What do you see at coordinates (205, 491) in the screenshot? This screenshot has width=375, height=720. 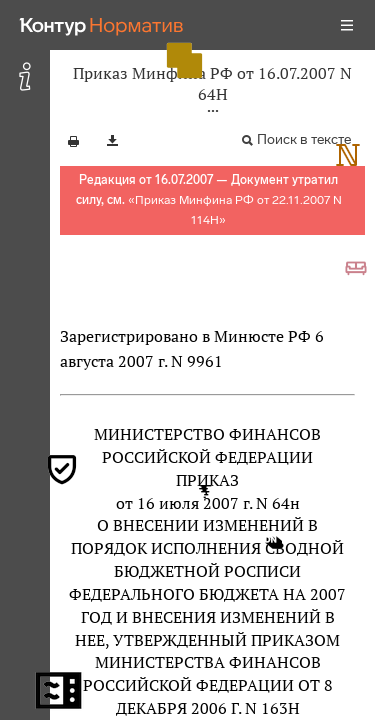 I see `indicates severe weather alert or tornado warning` at bounding box center [205, 491].